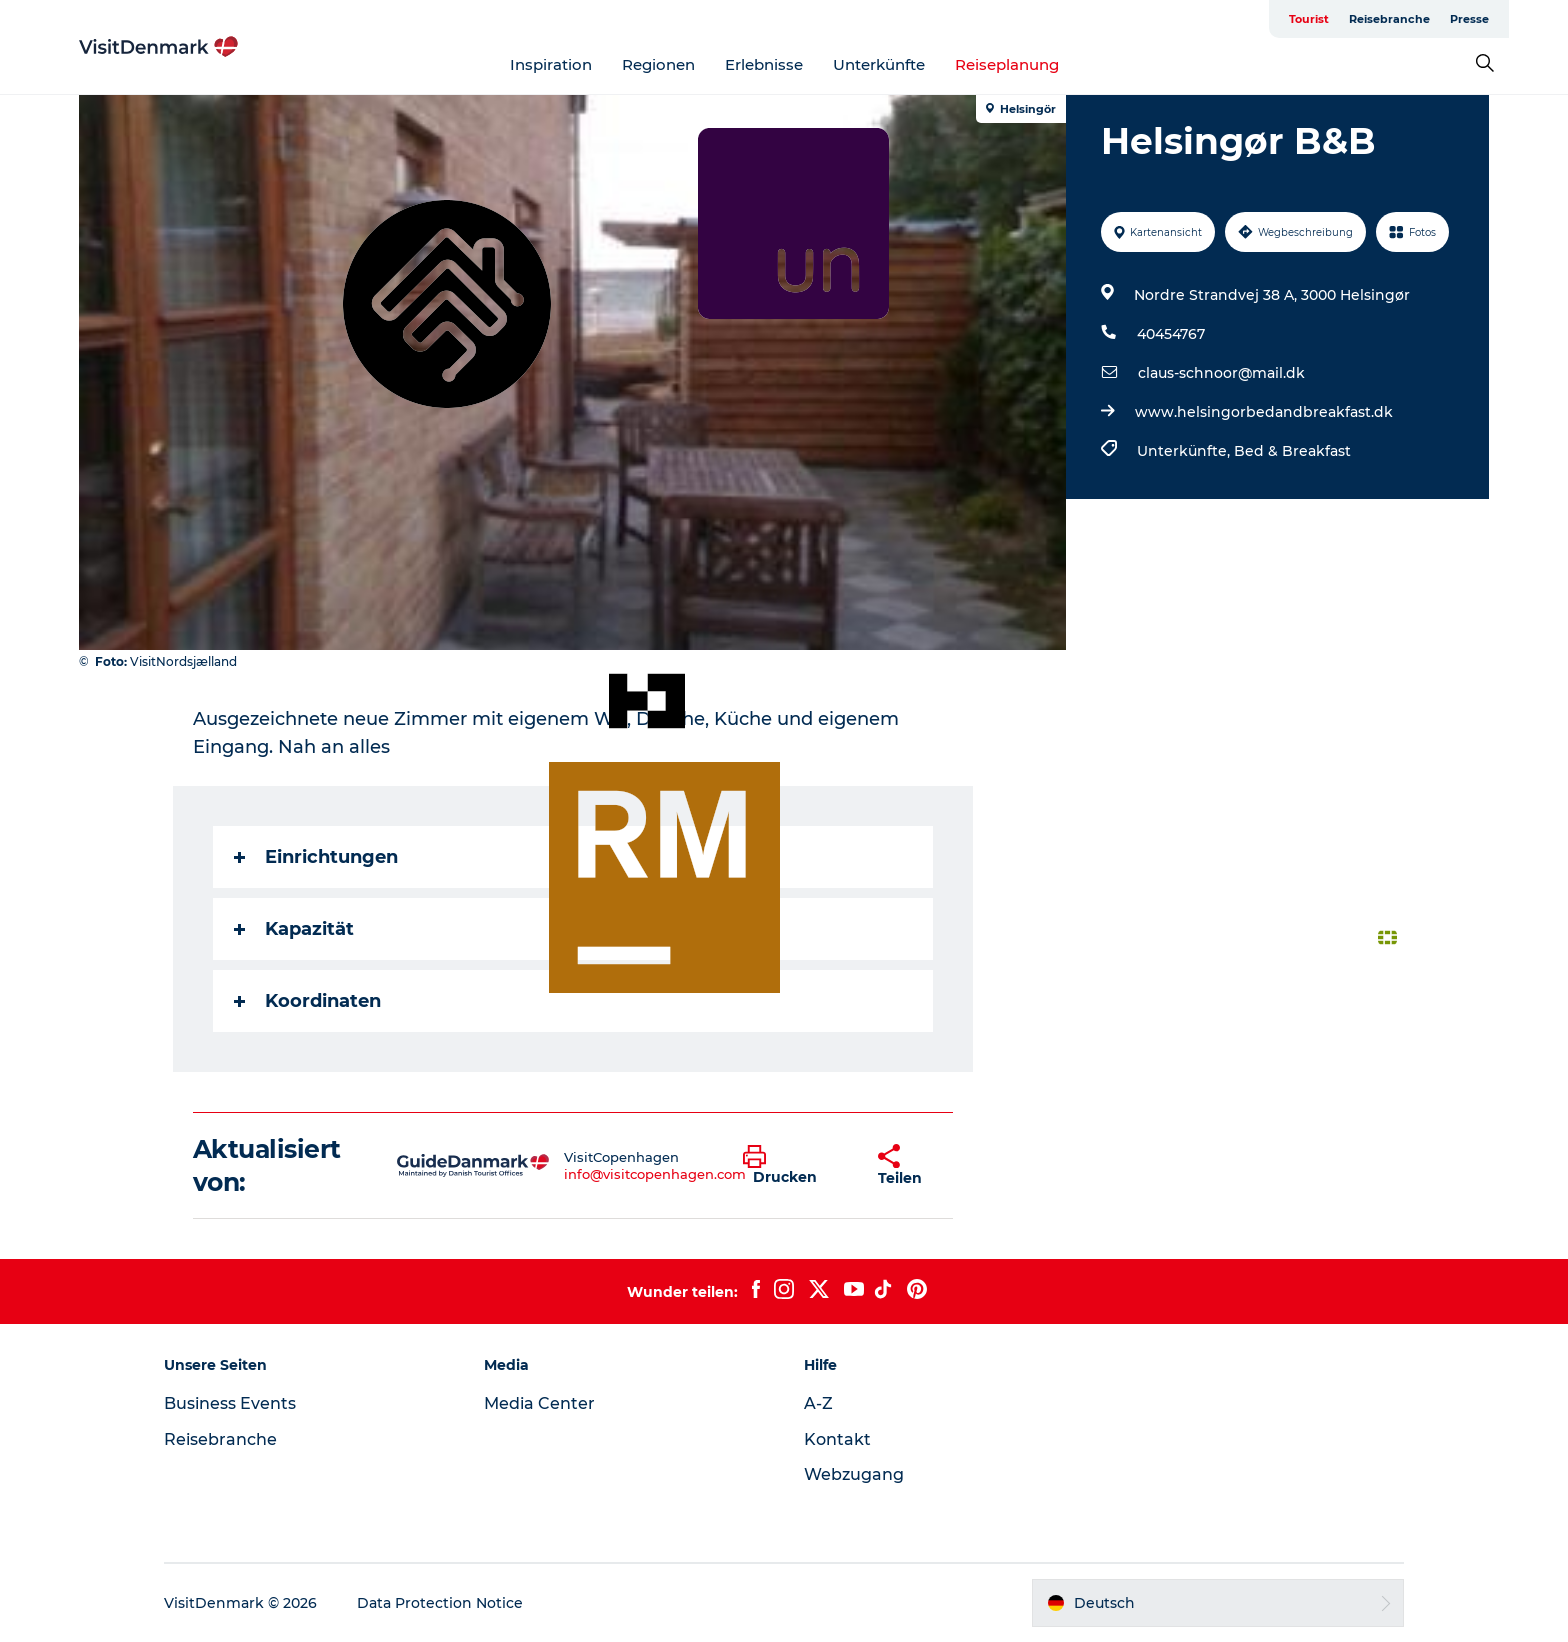 This screenshot has height=1642, width=1568. What do you see at coordinates (647, 701) in the screenshot?
I see `better auth authentication service logo` at bounding box center [647, 701].